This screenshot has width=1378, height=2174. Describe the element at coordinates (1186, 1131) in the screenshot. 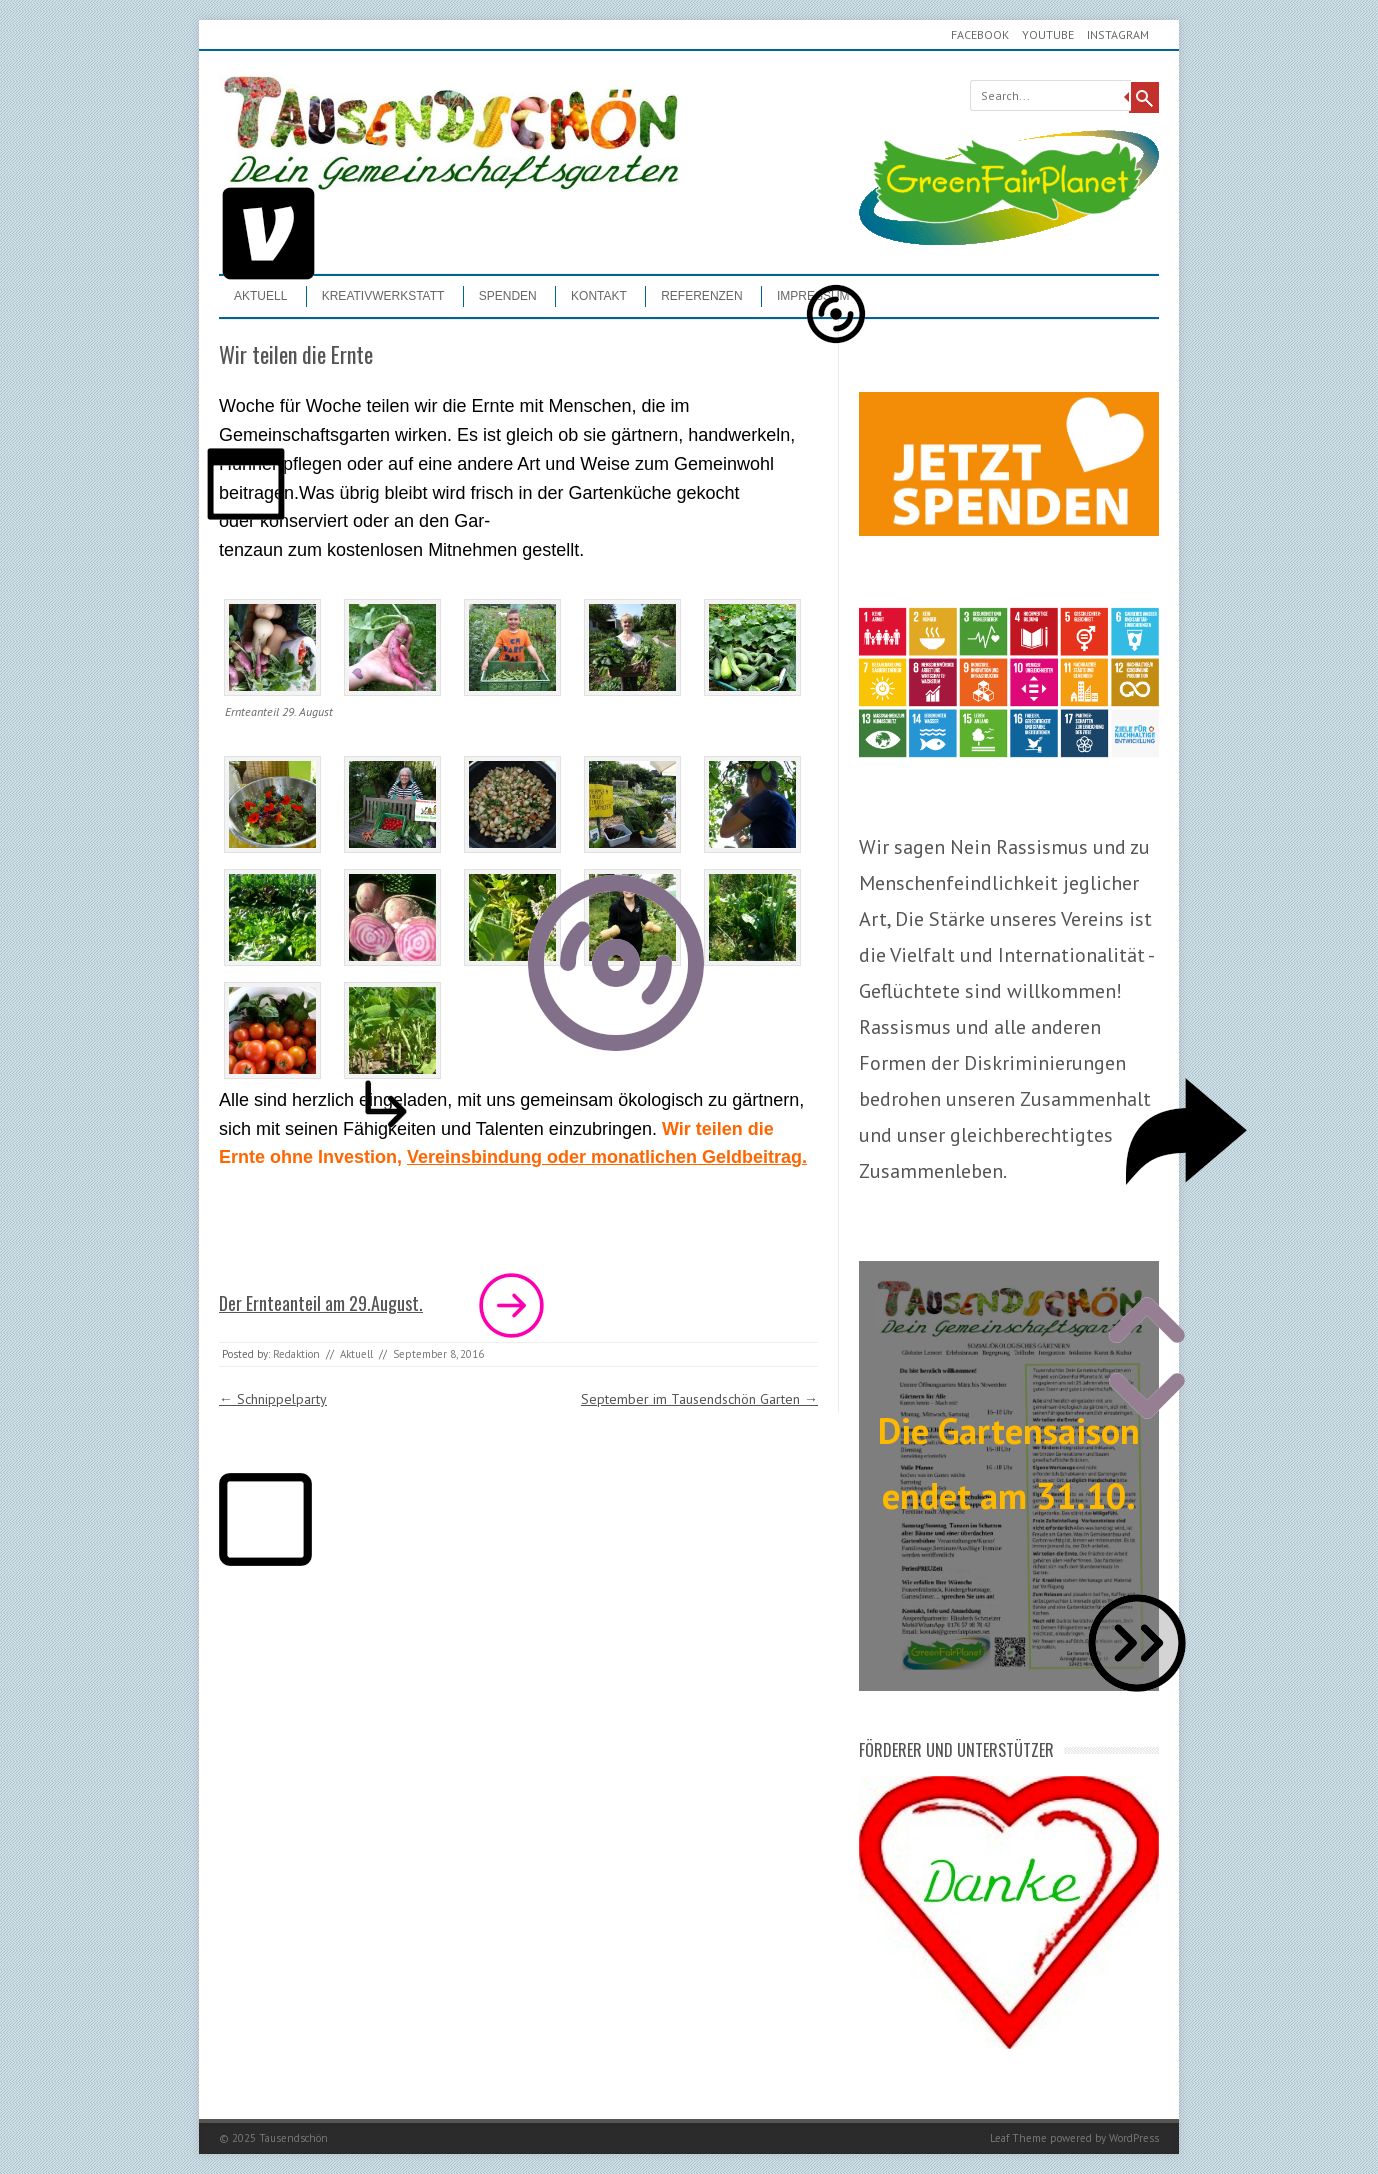

I see `share or forward content` at that location.